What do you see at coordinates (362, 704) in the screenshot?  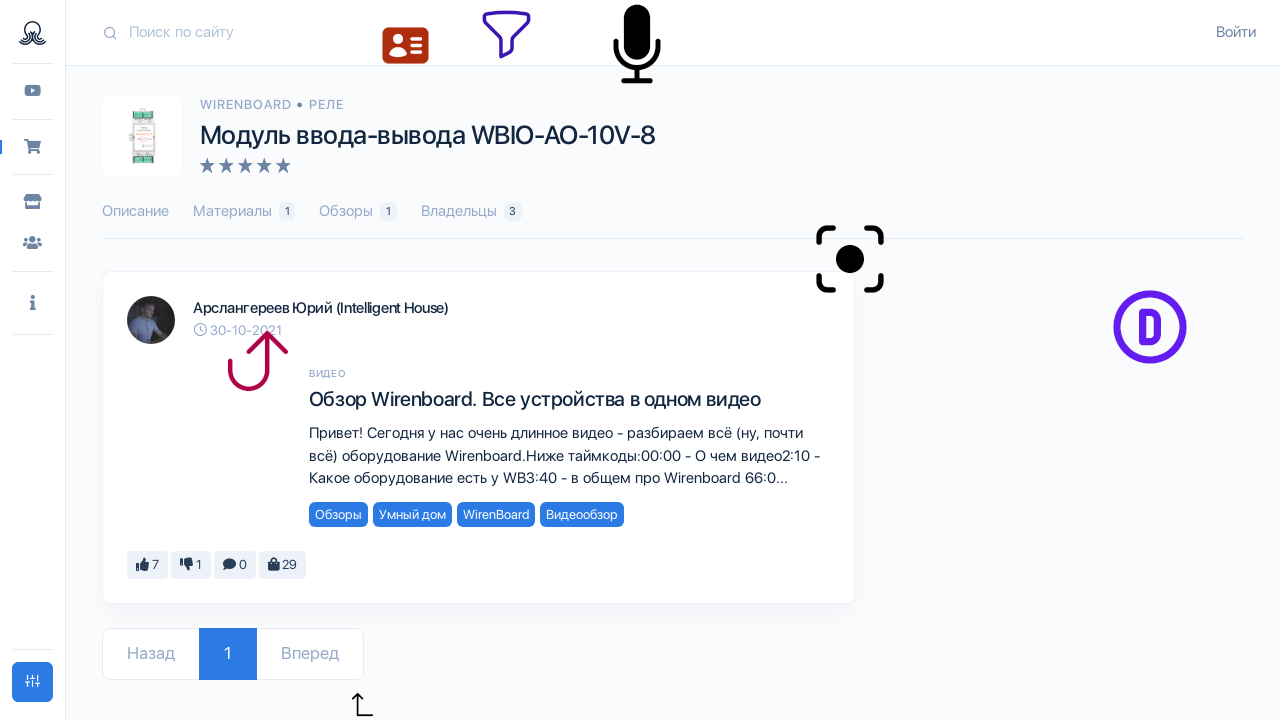 I see `go back and up to previous level` at bounding box center [362, 704].